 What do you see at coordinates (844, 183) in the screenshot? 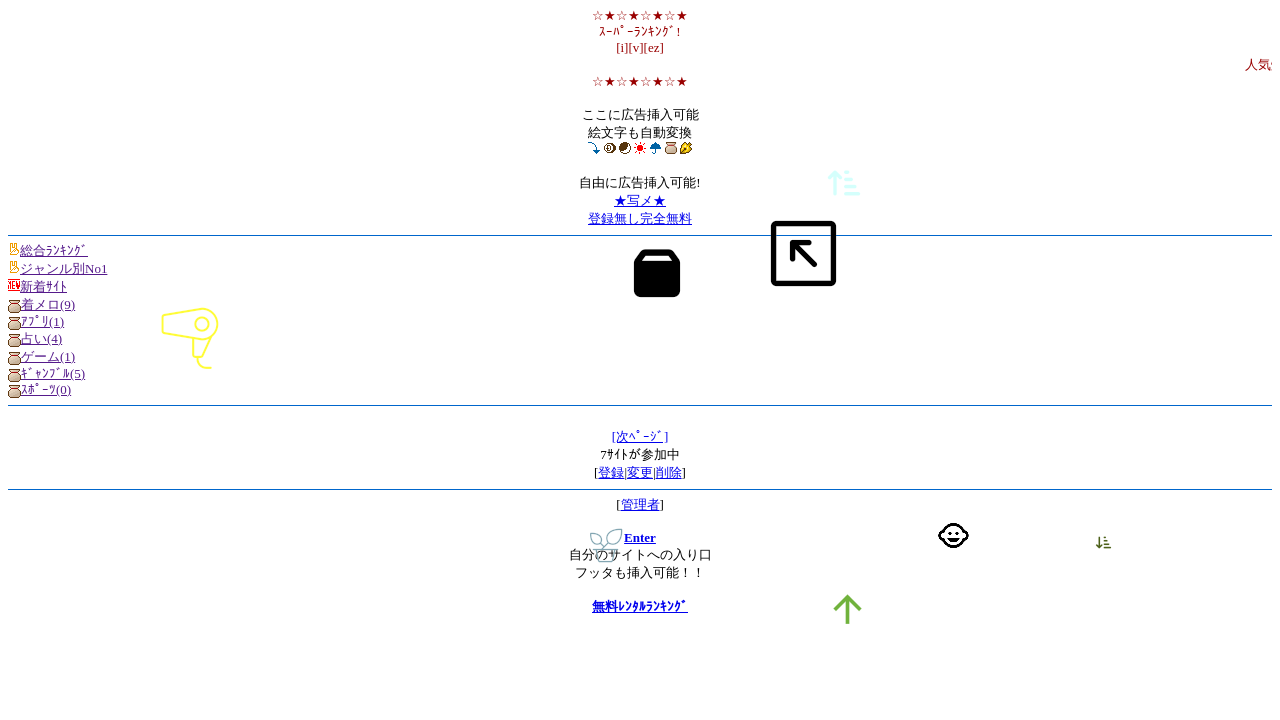
I see `sort items from smallest to largest` at bounding box center [844, 183].